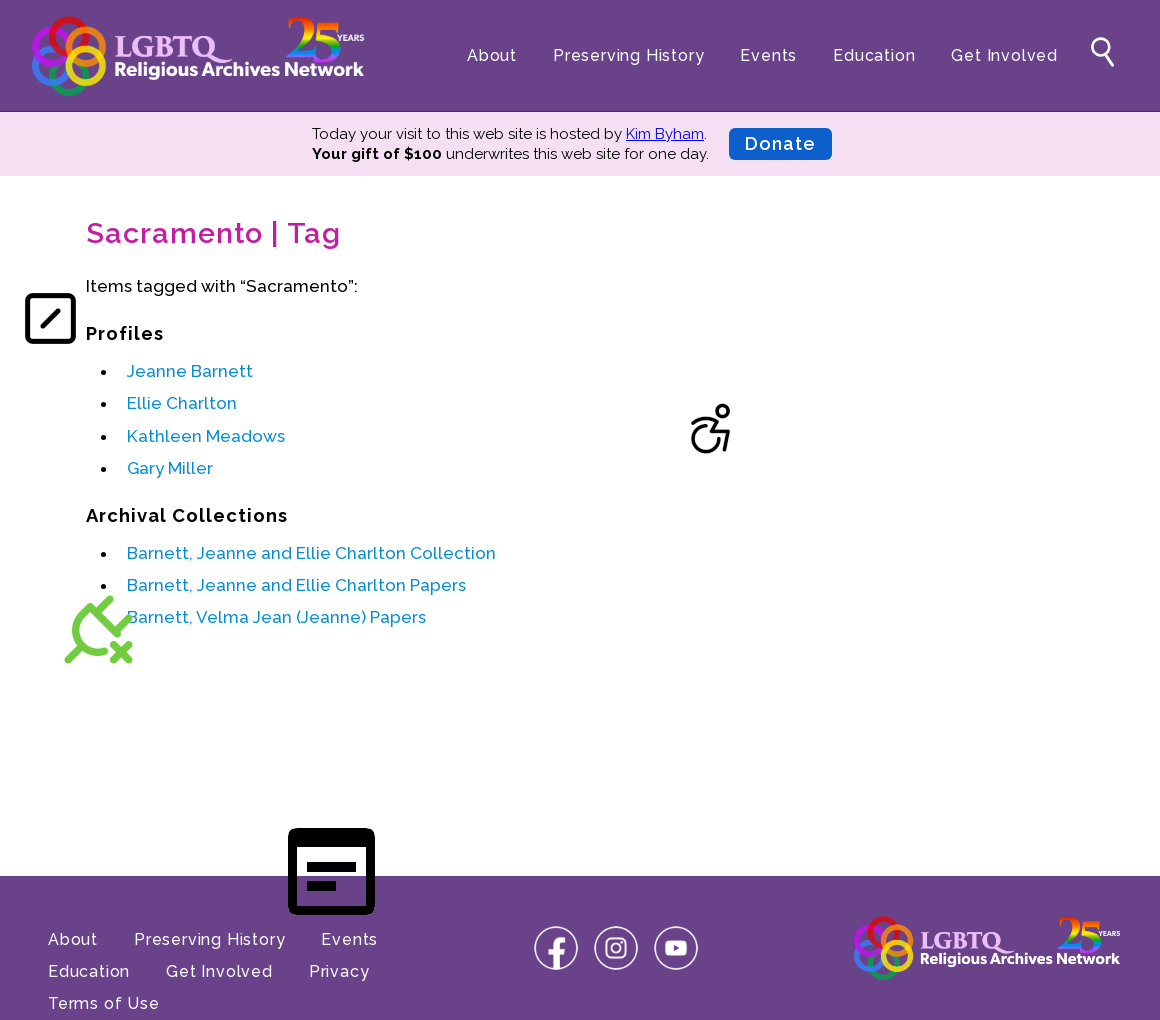  What do you see at coordinates (711, 429) in the screenshot?
I see `indicates wheelchair accessible route or facility` at bounding box center [711, 429].